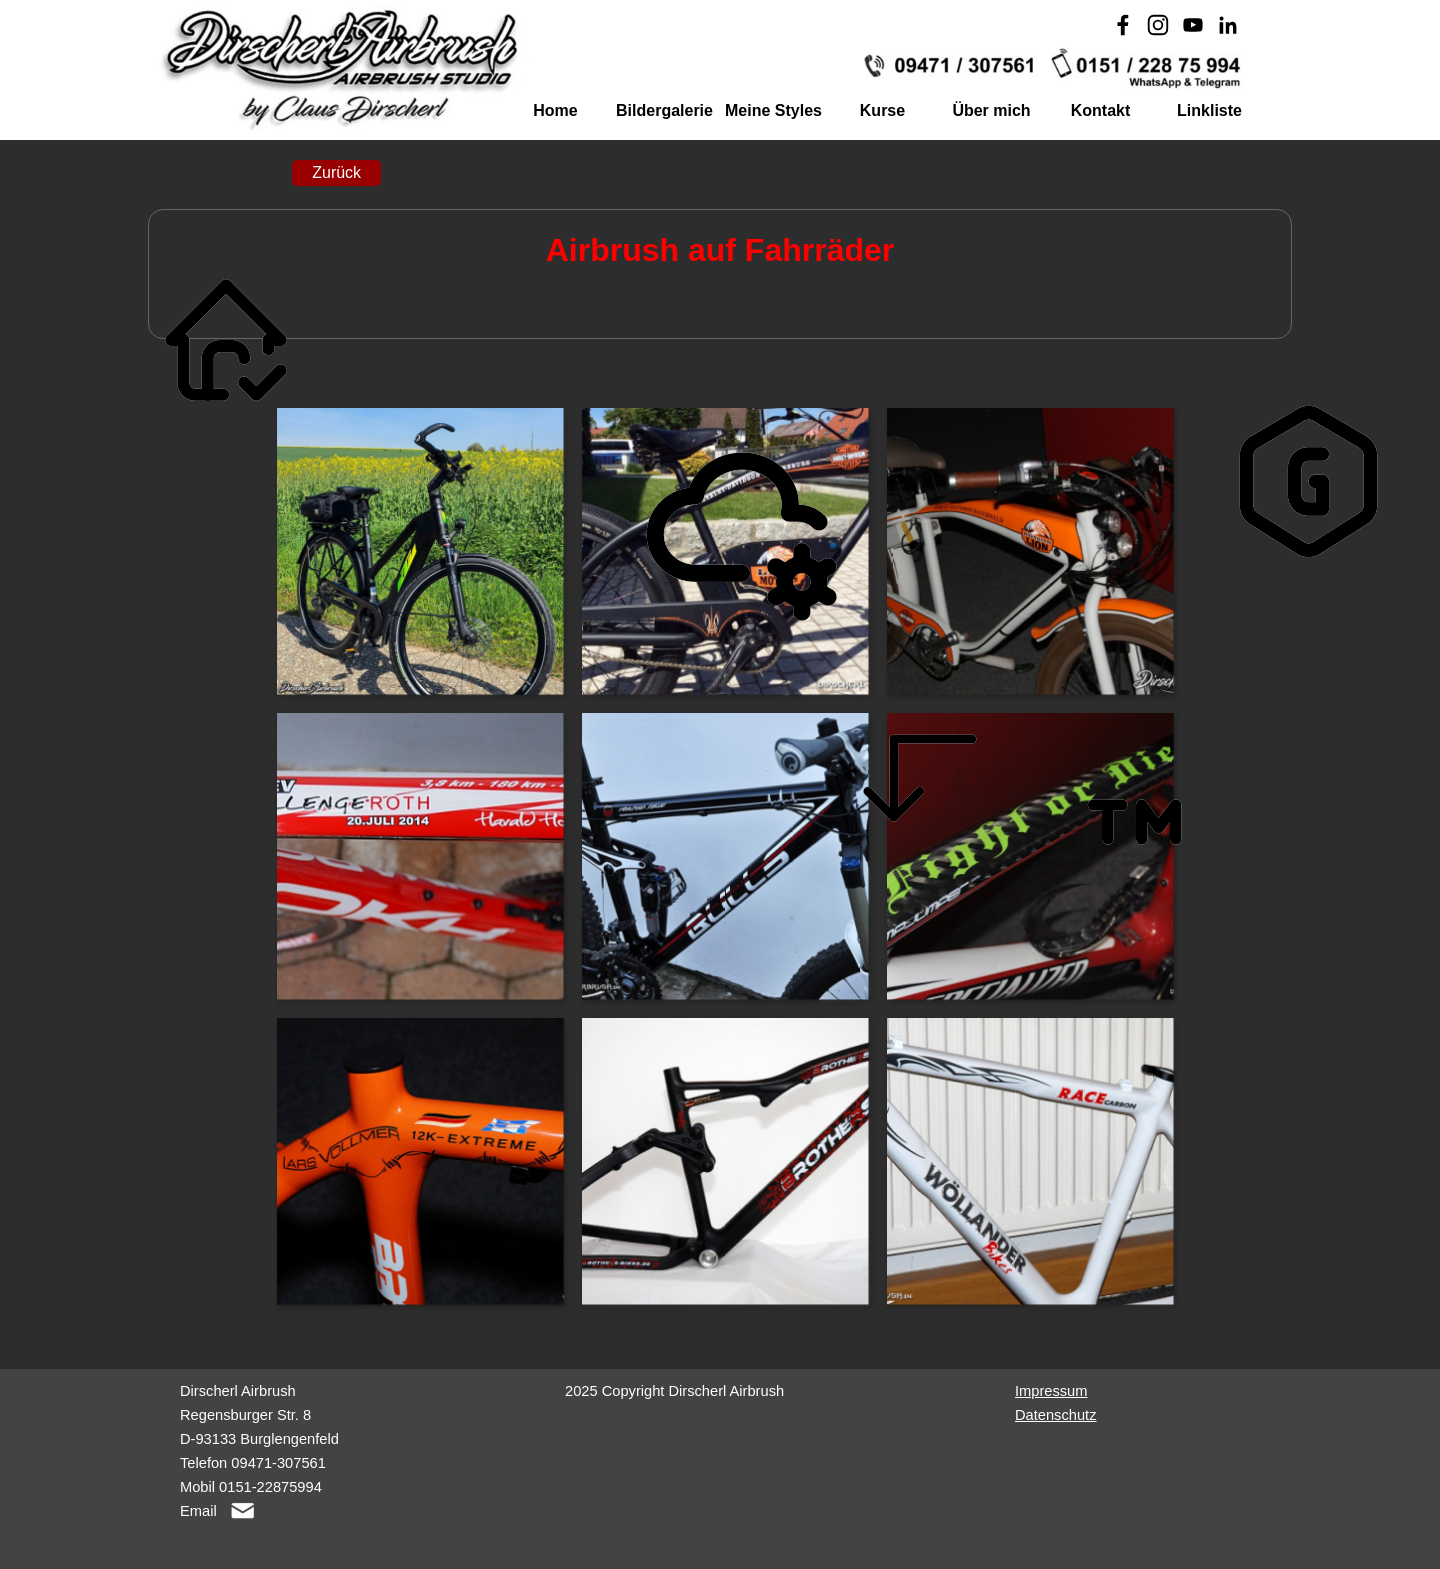  Describe the element at coordinates (741, 521) in the screenshot. I see `access cloud service settings` at that location.